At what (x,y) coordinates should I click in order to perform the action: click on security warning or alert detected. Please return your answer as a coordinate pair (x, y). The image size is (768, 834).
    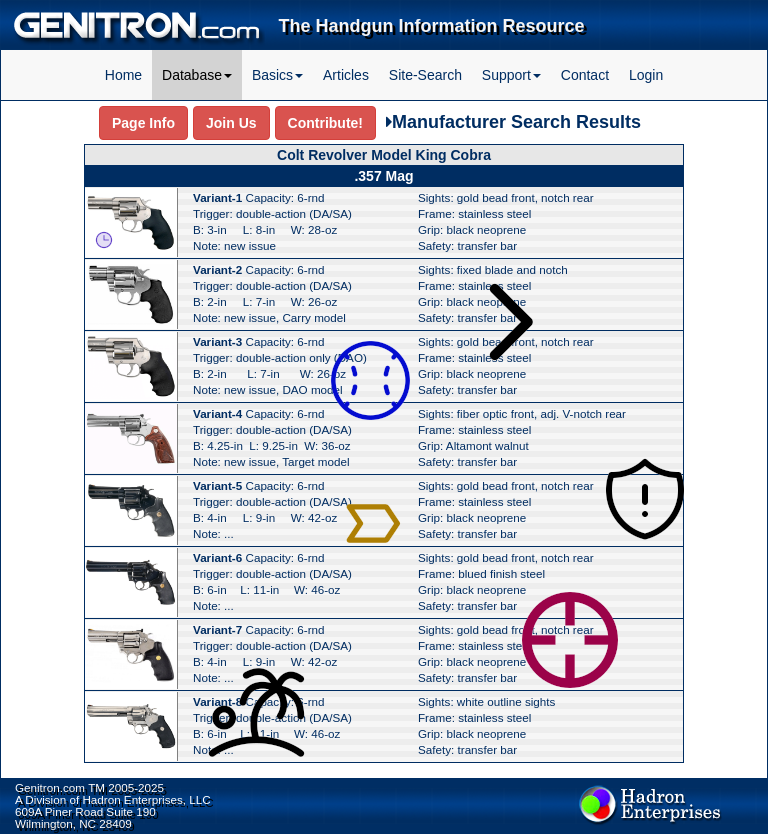
    Looking at the image, I should click on (645, 499).